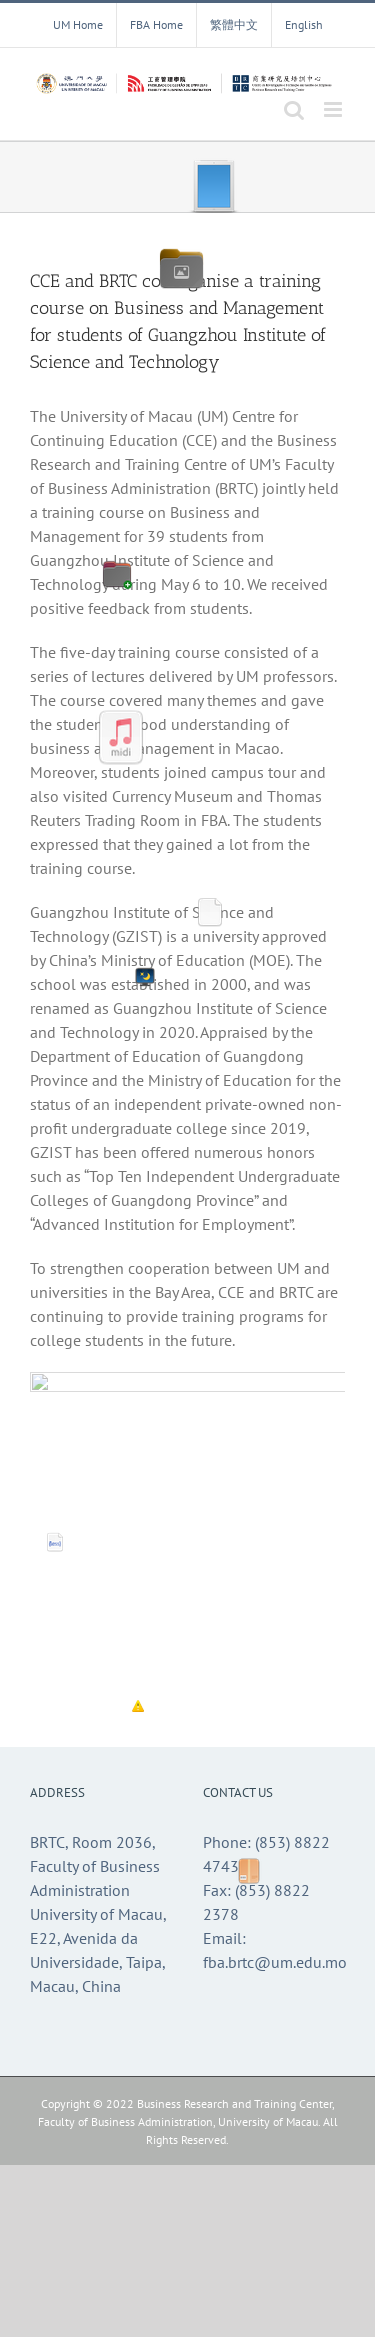  I want to click on indicates a warning or alert status, so click(131, 1699).